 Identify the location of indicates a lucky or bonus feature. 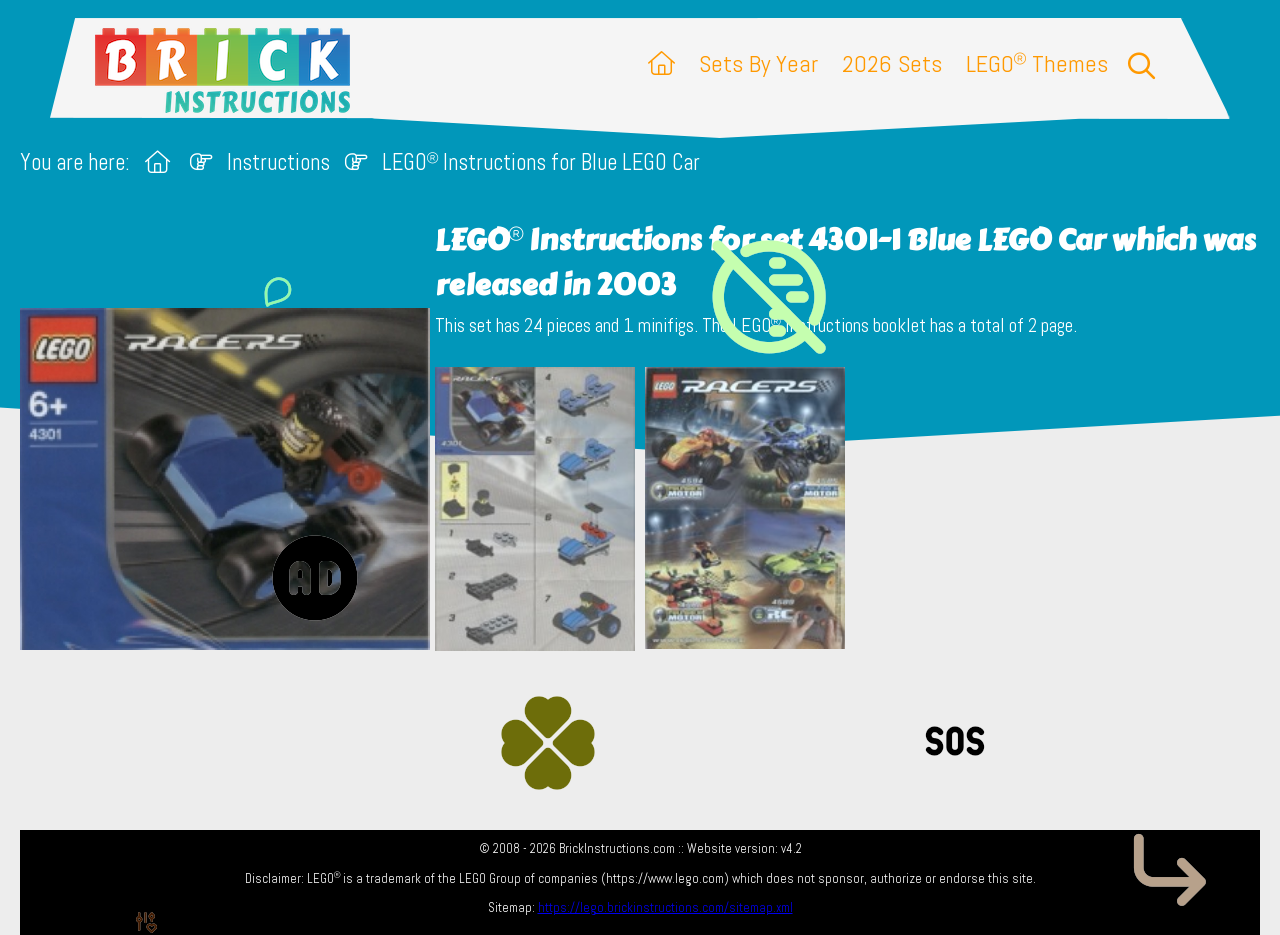
(548, 743).